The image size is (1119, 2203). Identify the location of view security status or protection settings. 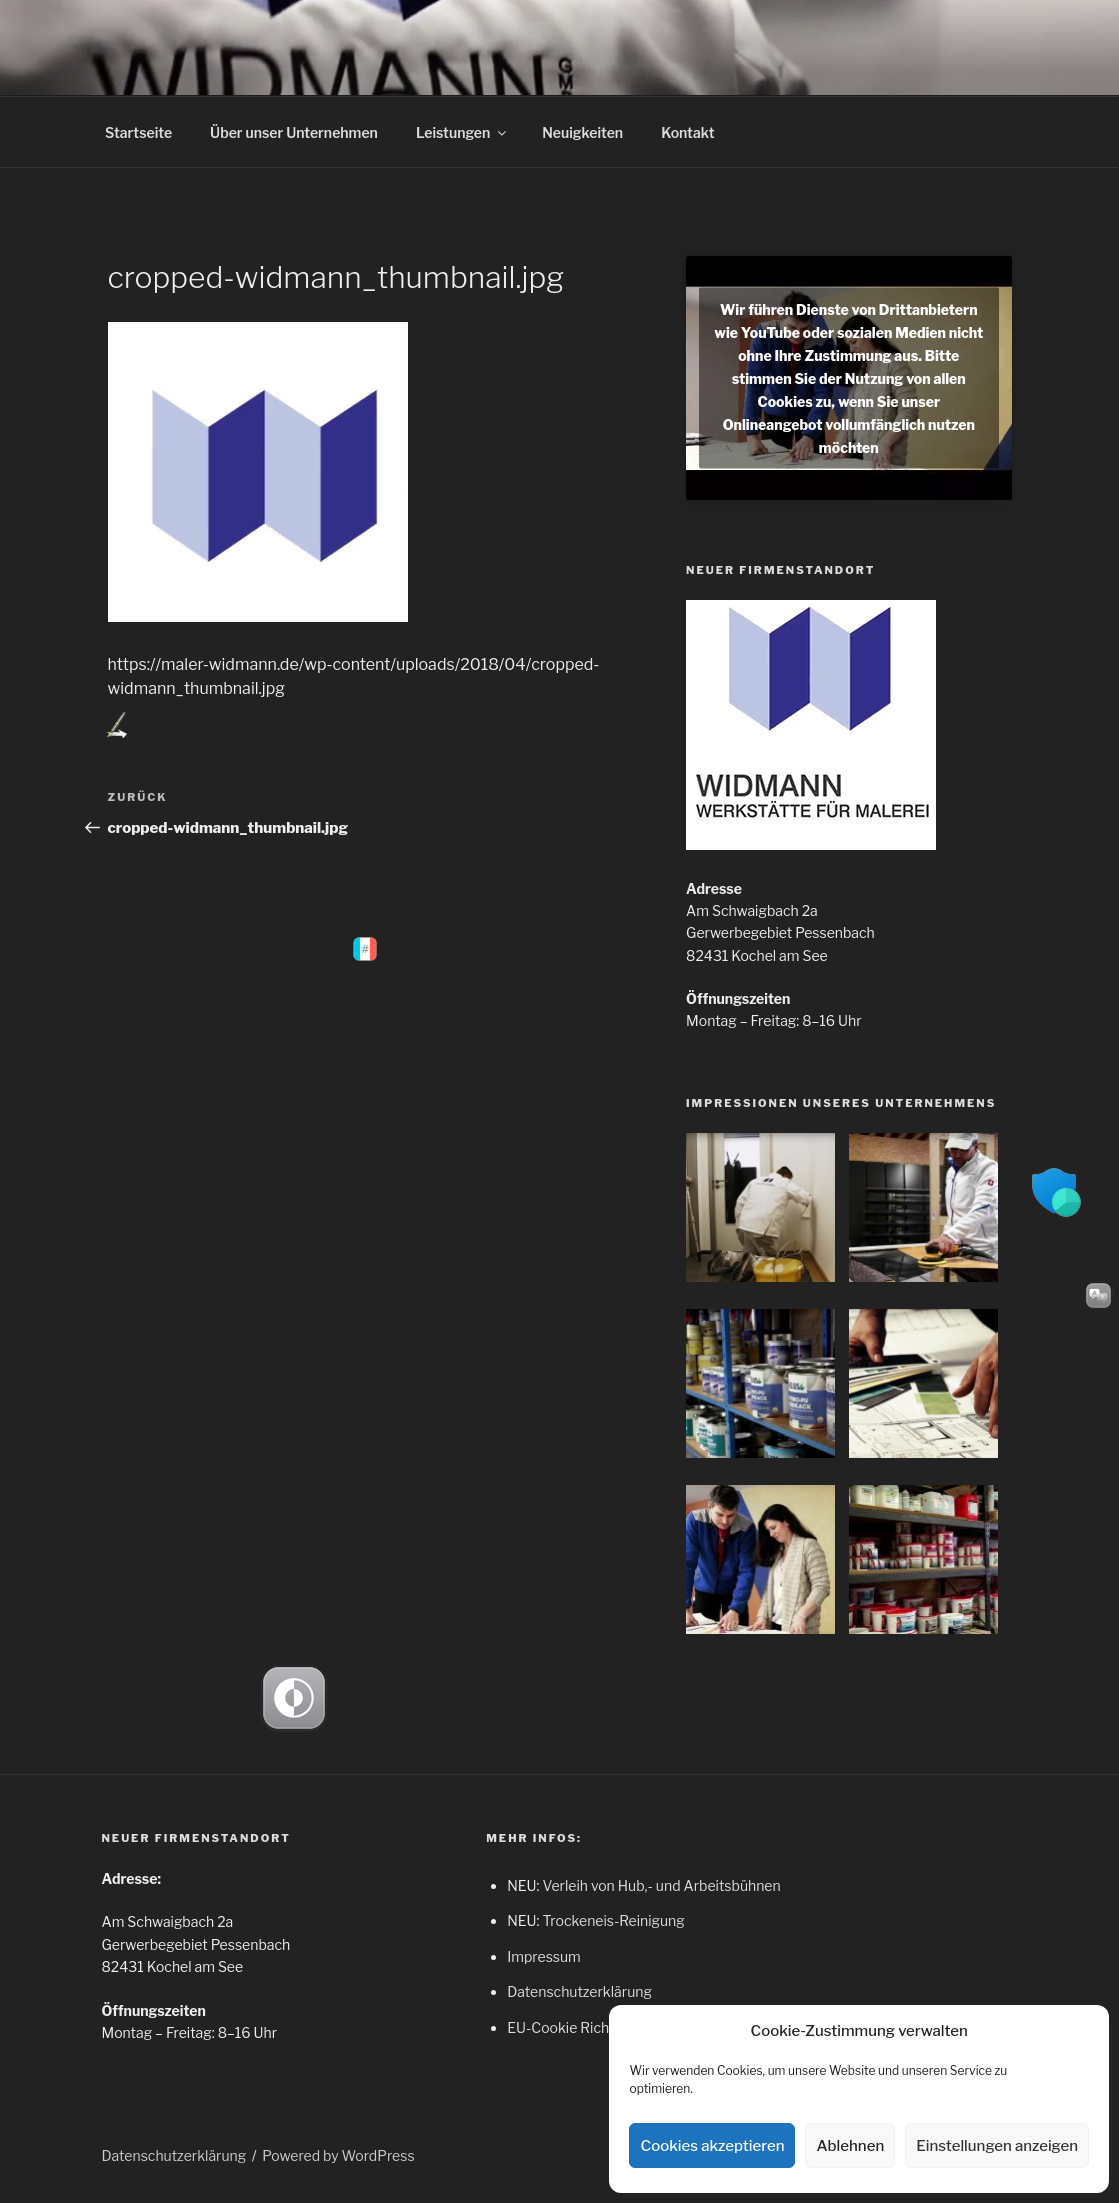
(1056, 1192).